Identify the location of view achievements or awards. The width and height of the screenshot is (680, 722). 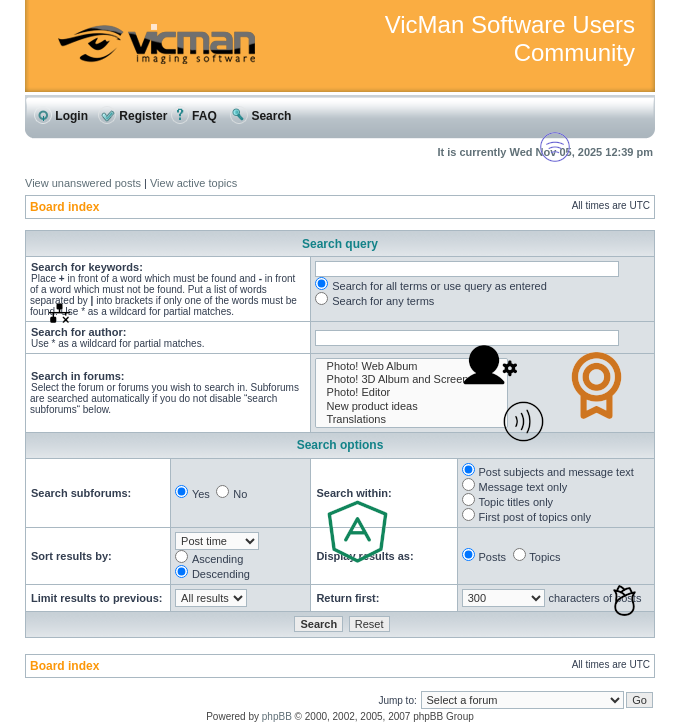
(596, 385).